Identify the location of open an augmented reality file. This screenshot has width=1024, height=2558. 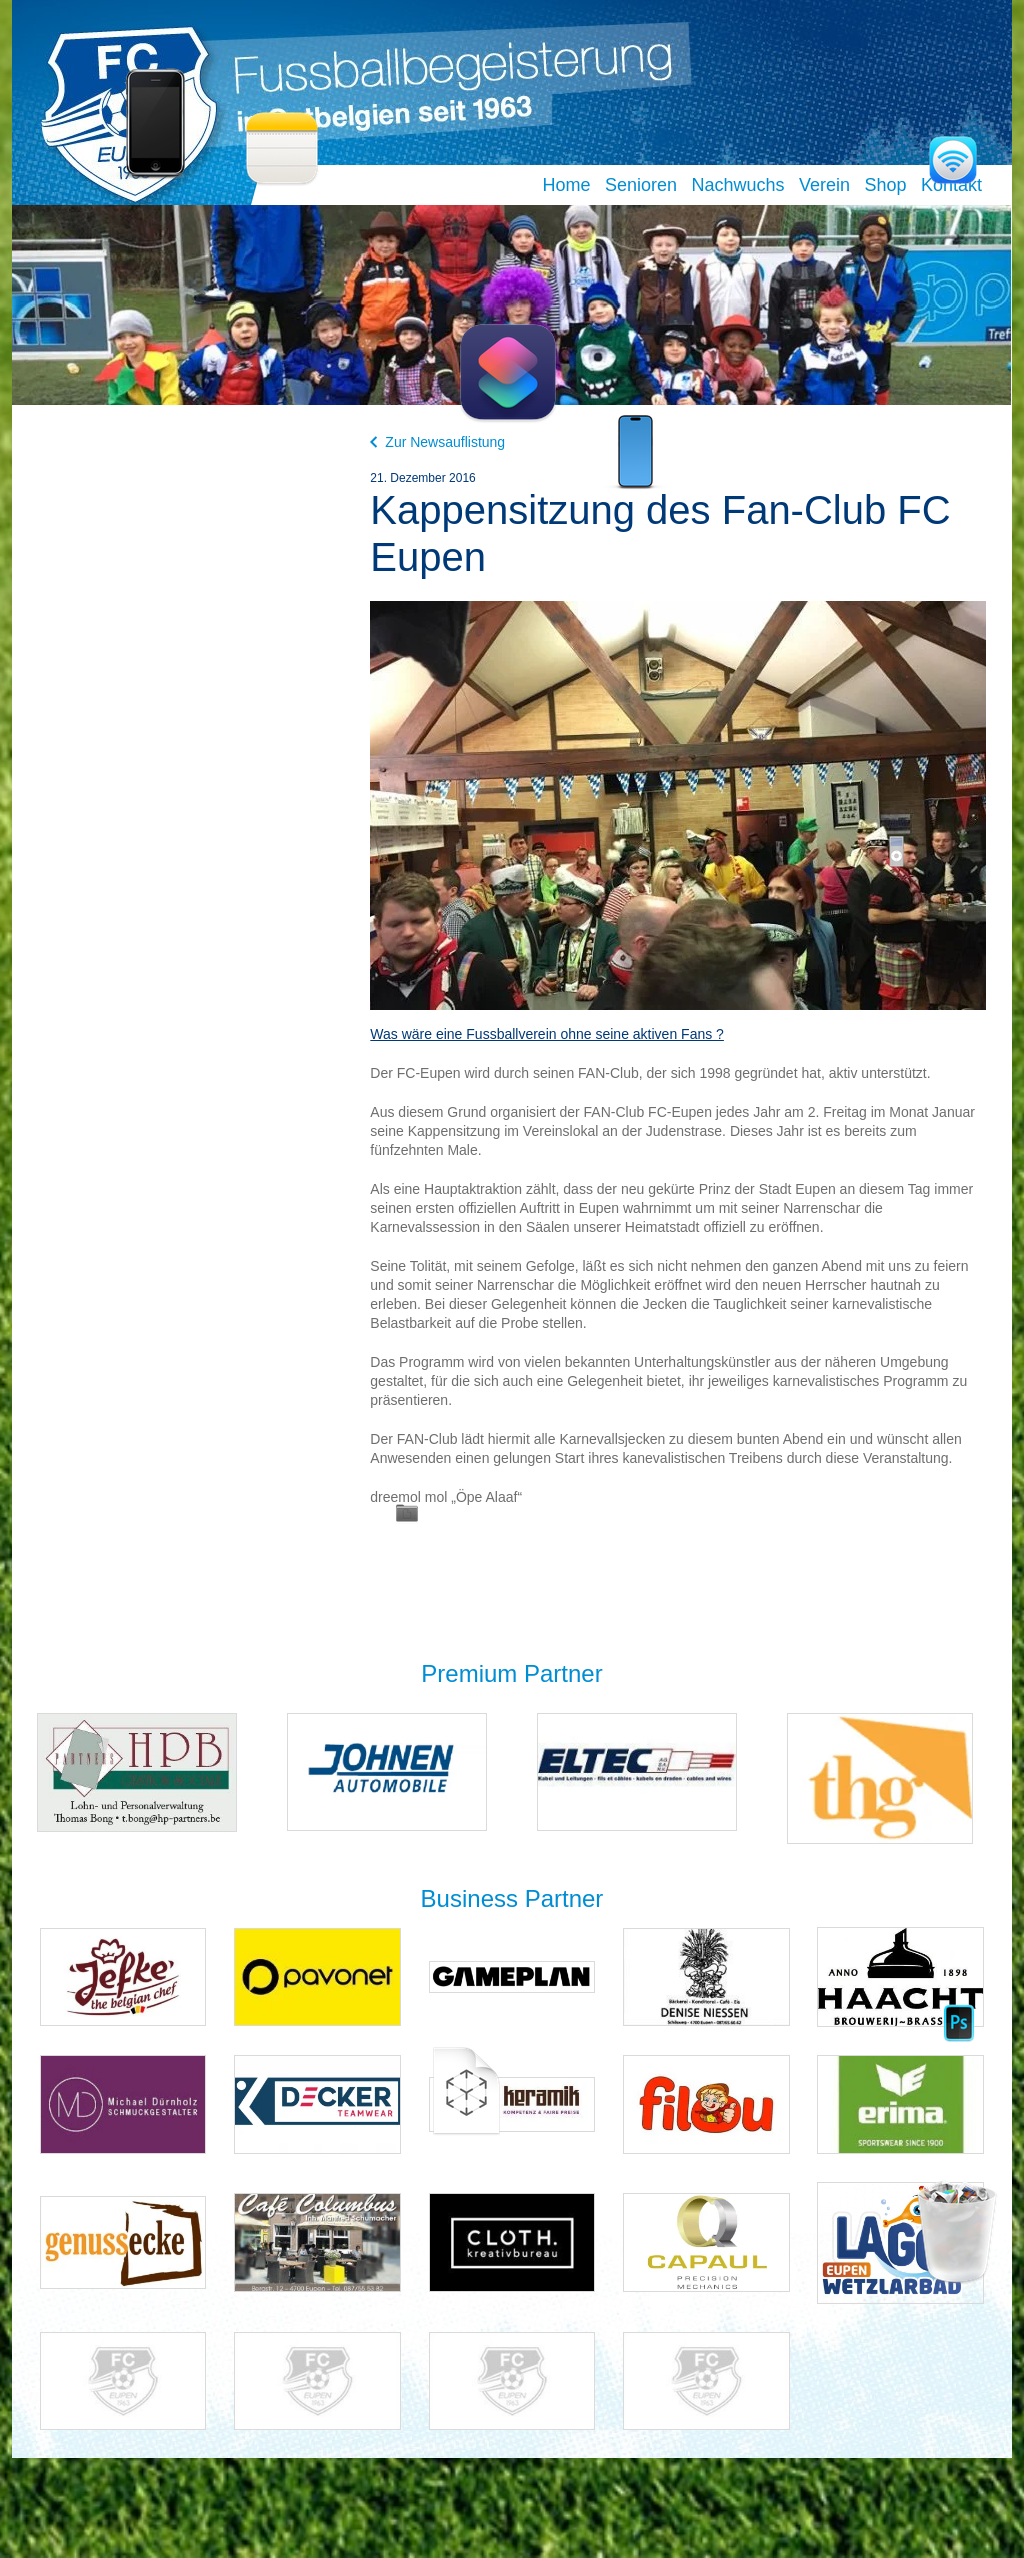
(466, 2092).